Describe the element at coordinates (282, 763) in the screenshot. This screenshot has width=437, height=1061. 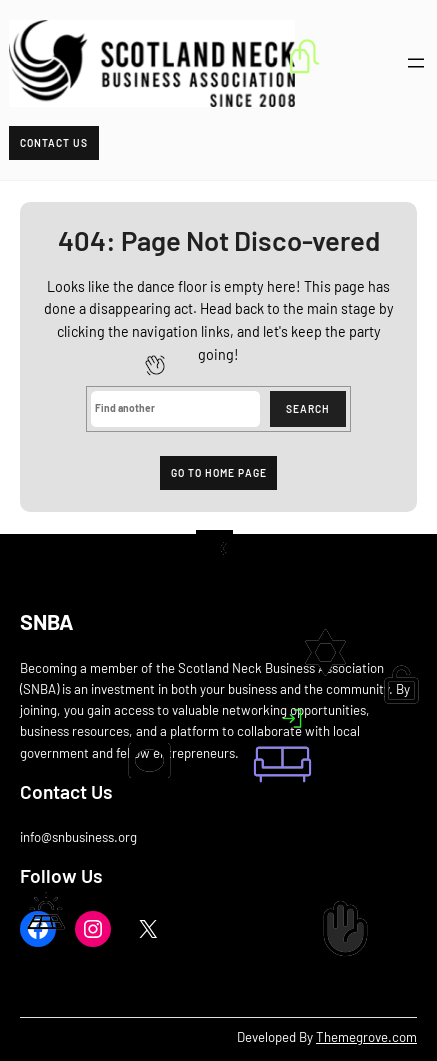
I see `browse furniture or home decor items` at that location.